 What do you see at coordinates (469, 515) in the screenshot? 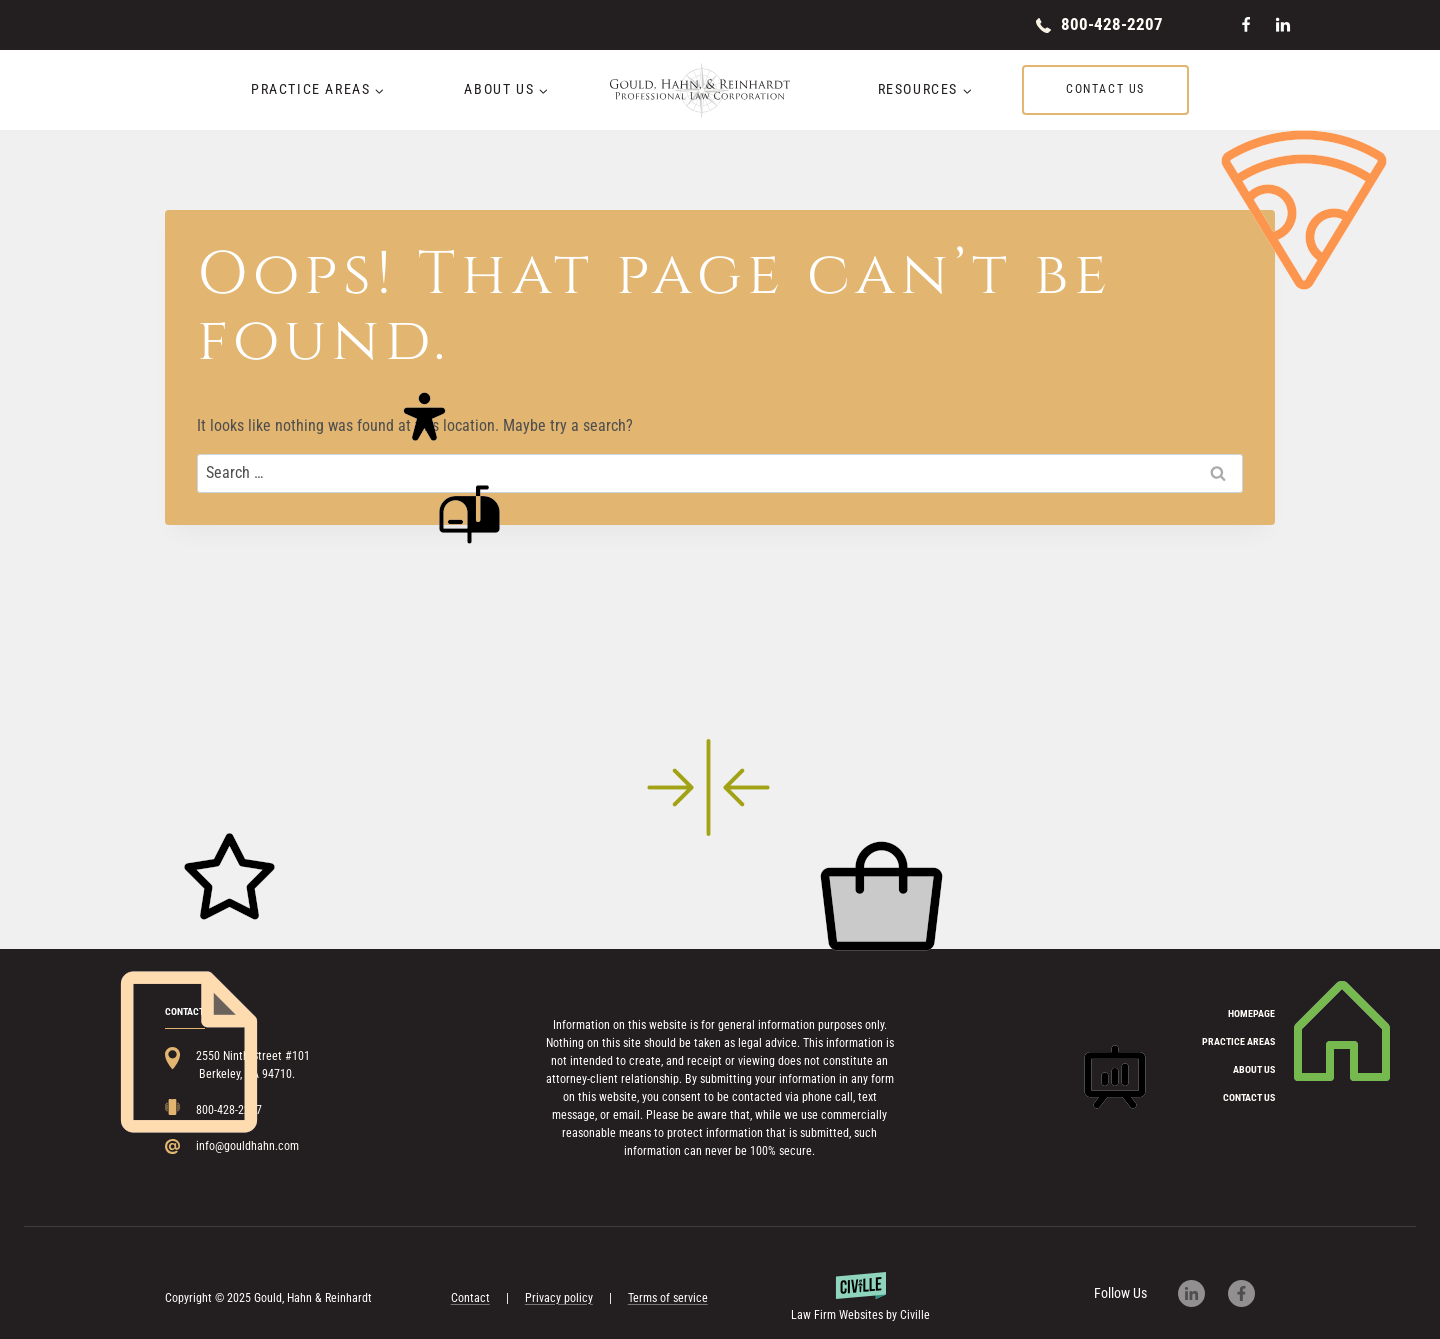
I see `access your mailbox or inbox` at bounding box center [469, 515].